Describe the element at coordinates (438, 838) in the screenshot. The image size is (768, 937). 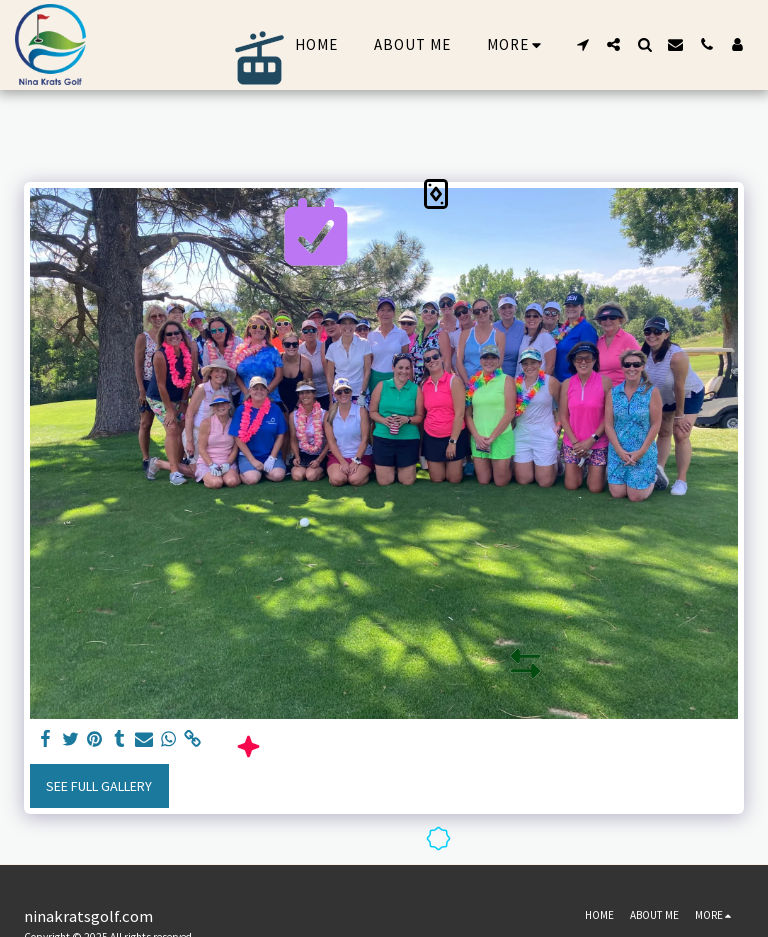
I see `indicates a verified or certified status` at that location.